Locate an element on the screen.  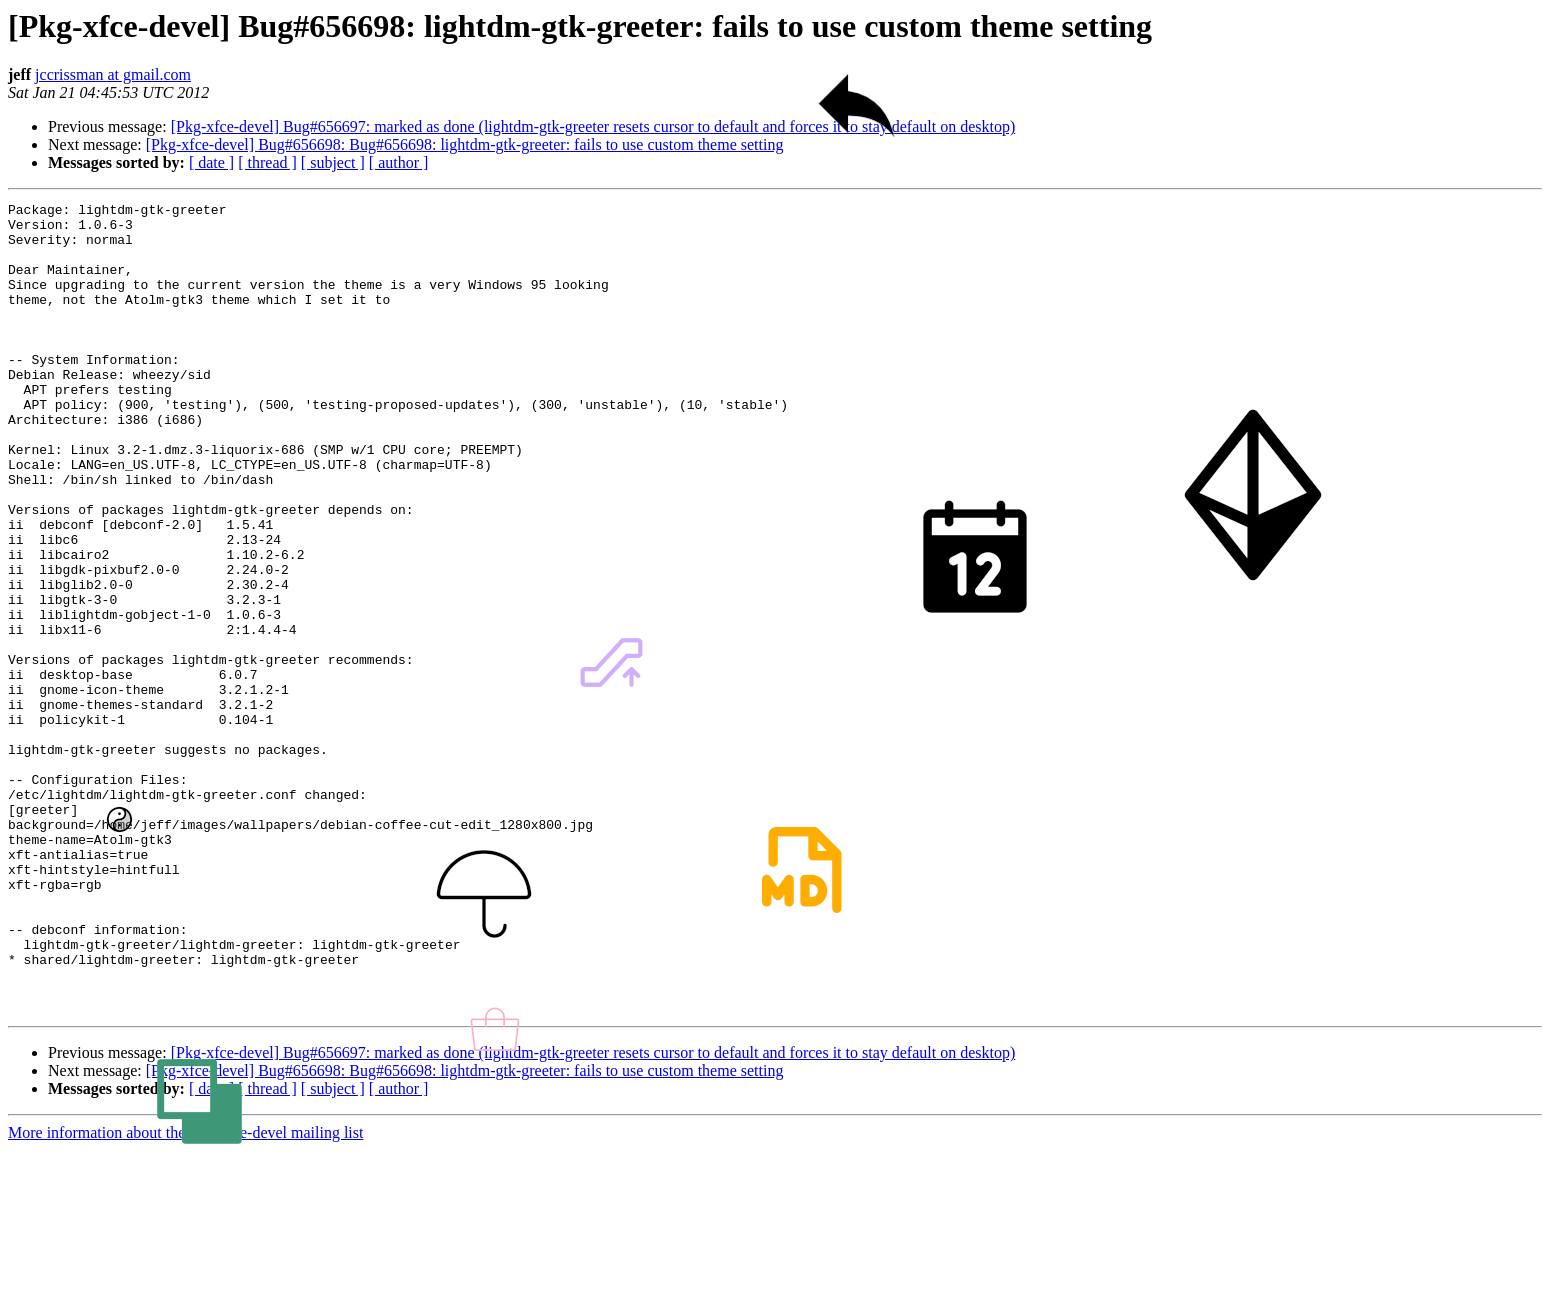
indicates weather protection or rain forecast is located at coordinates (484, 894).